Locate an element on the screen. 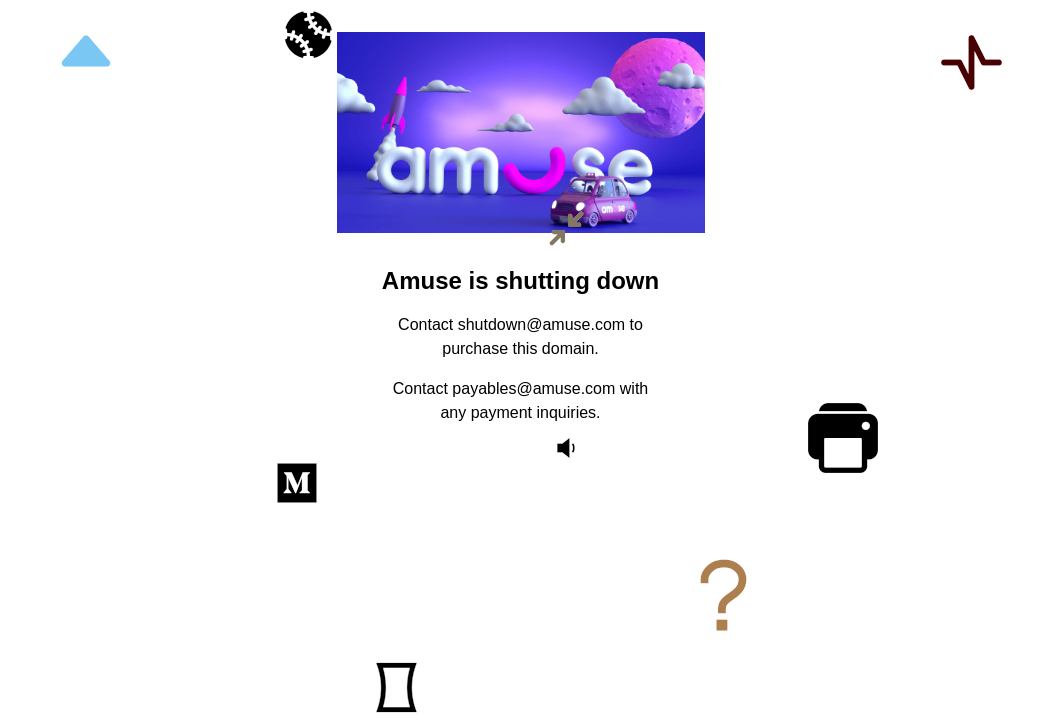  print this document is located at coordinates (843, 438).